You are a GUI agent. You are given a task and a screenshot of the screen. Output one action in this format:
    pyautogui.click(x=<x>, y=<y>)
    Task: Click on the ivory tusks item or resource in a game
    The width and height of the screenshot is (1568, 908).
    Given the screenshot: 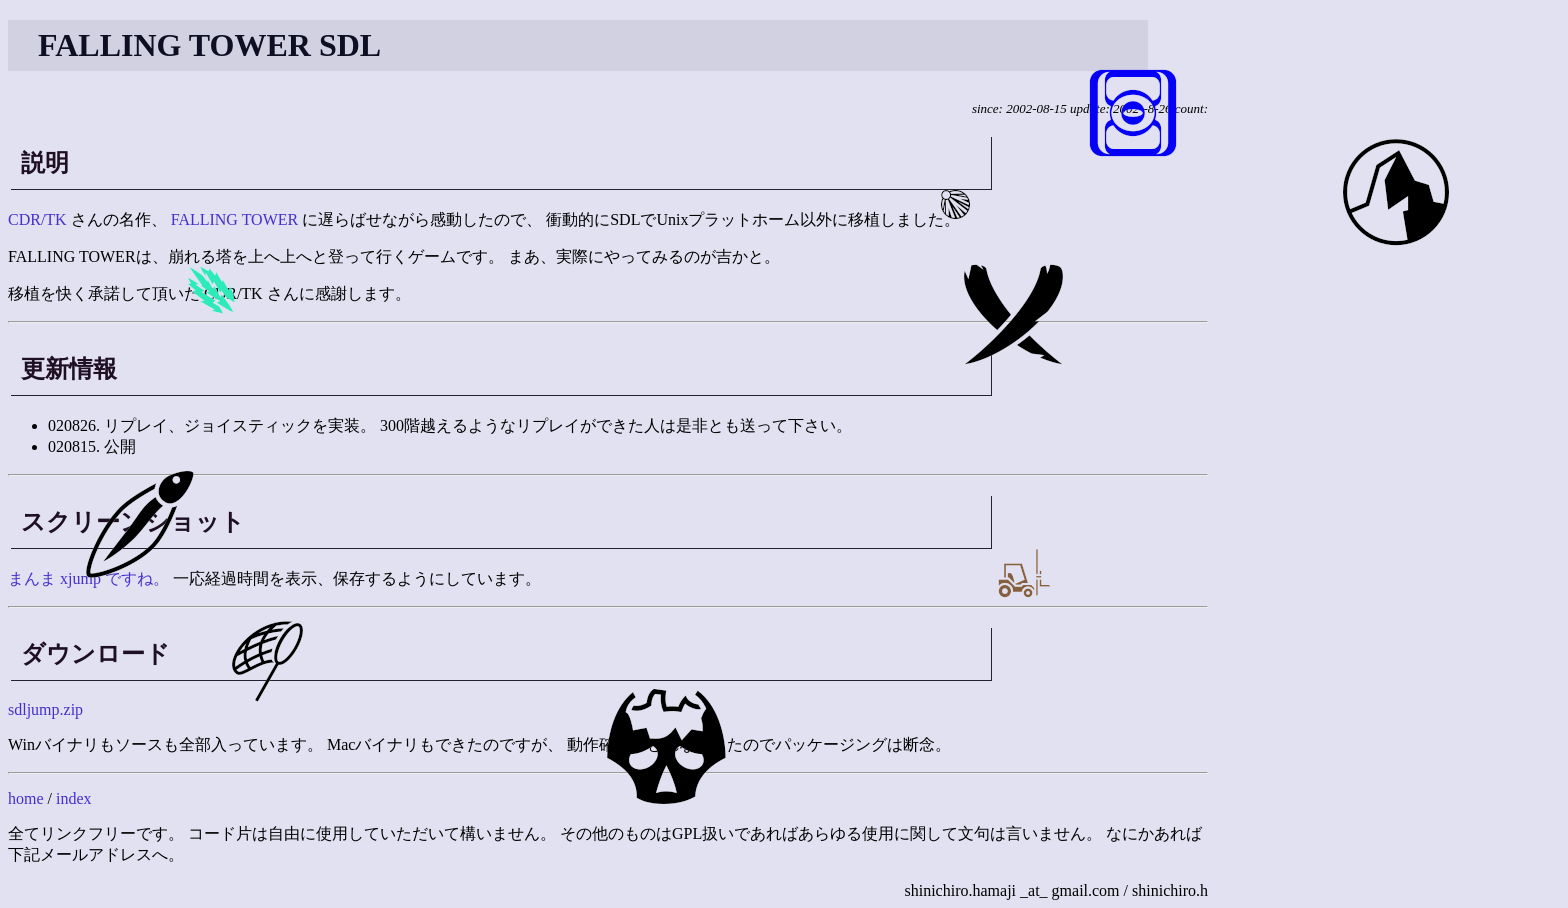 What is the action you would take?
    pyautogui.click(x=1013, y=314)
    